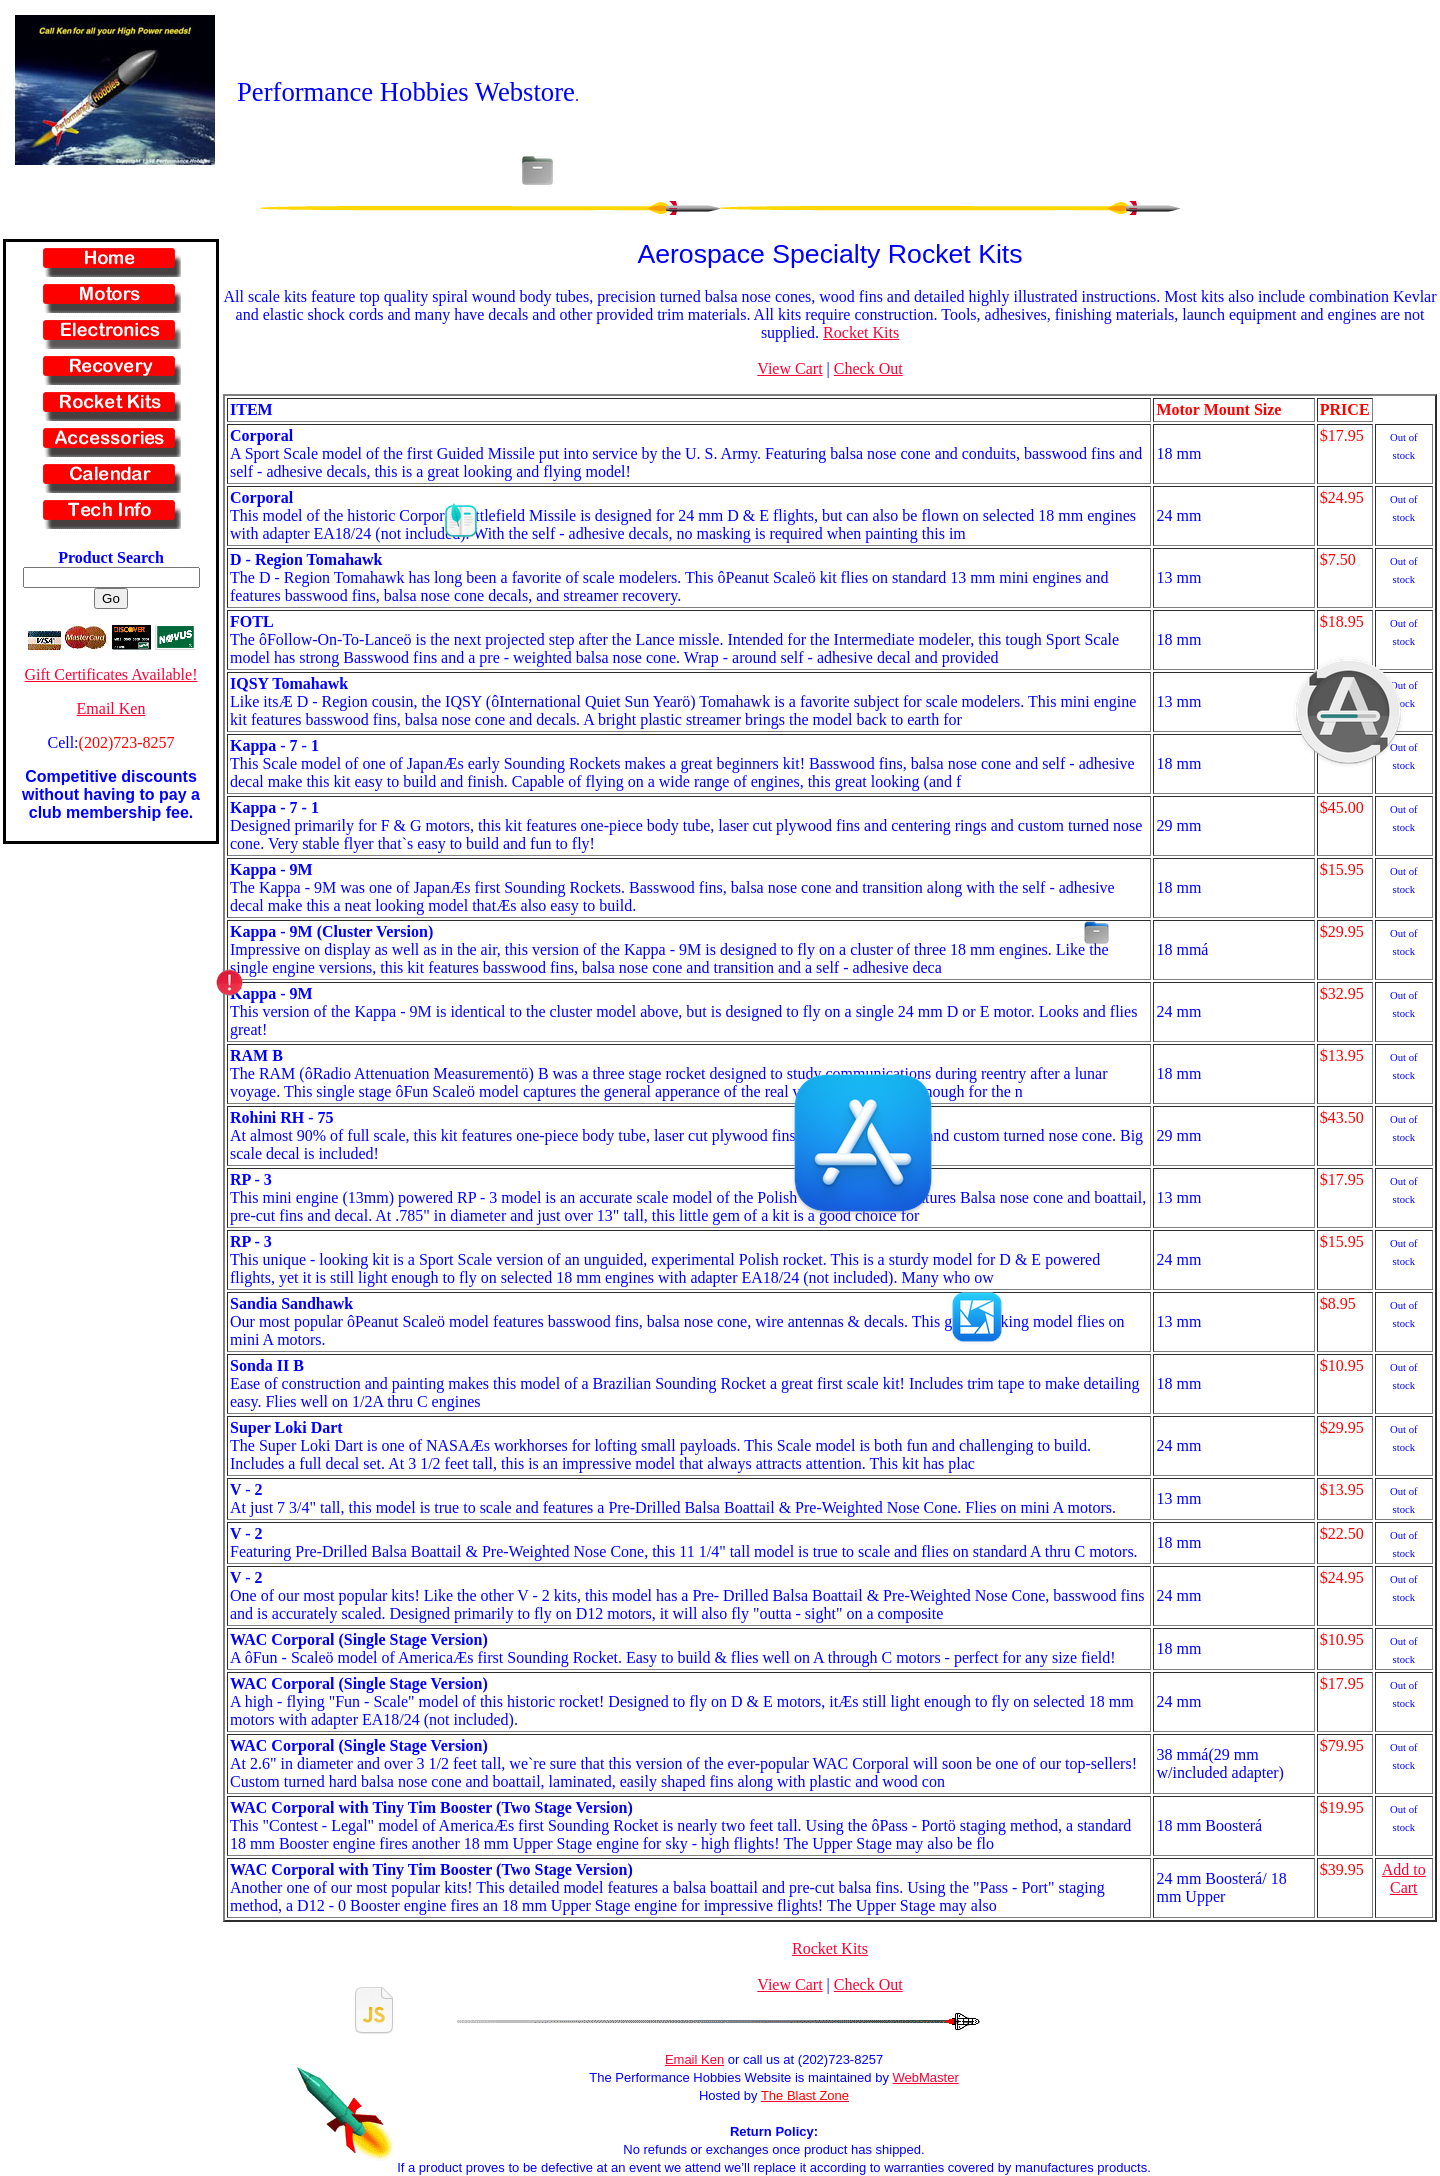 This screenshot has width=1440, height=2176. I want to click on open Lens, a Kubernetes IDE for managing clusters, so click(977, 1317).